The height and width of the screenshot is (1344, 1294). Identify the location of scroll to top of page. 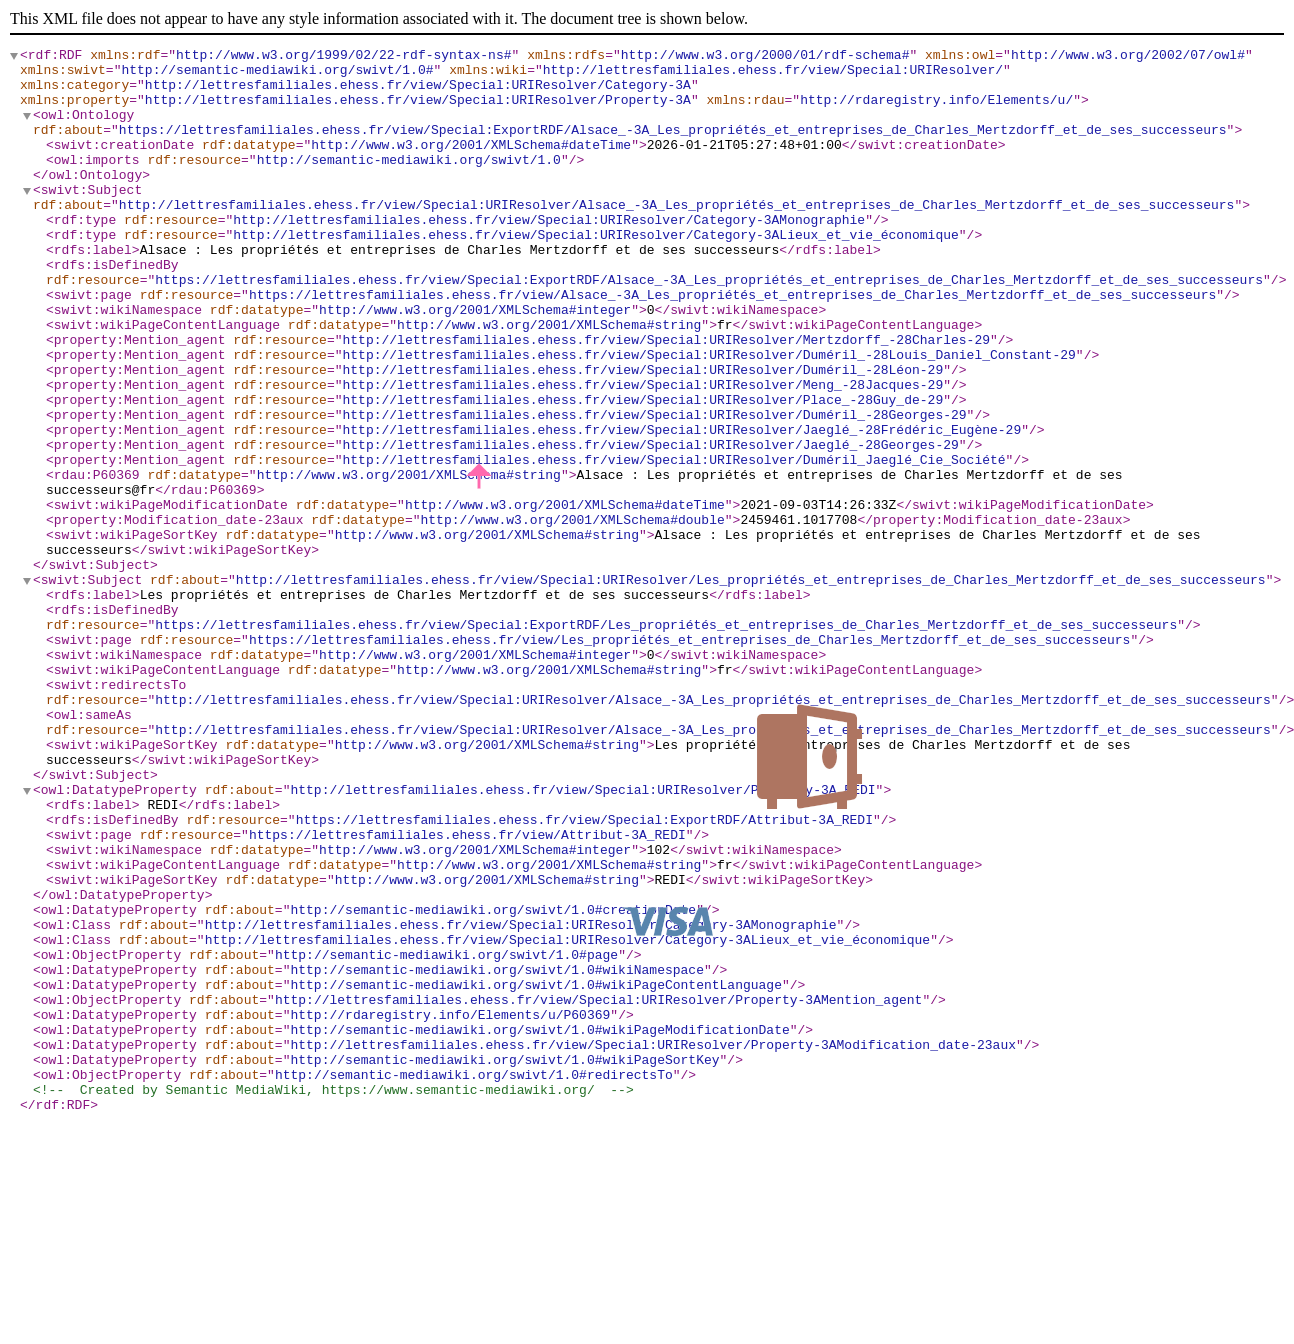
(479, 476).